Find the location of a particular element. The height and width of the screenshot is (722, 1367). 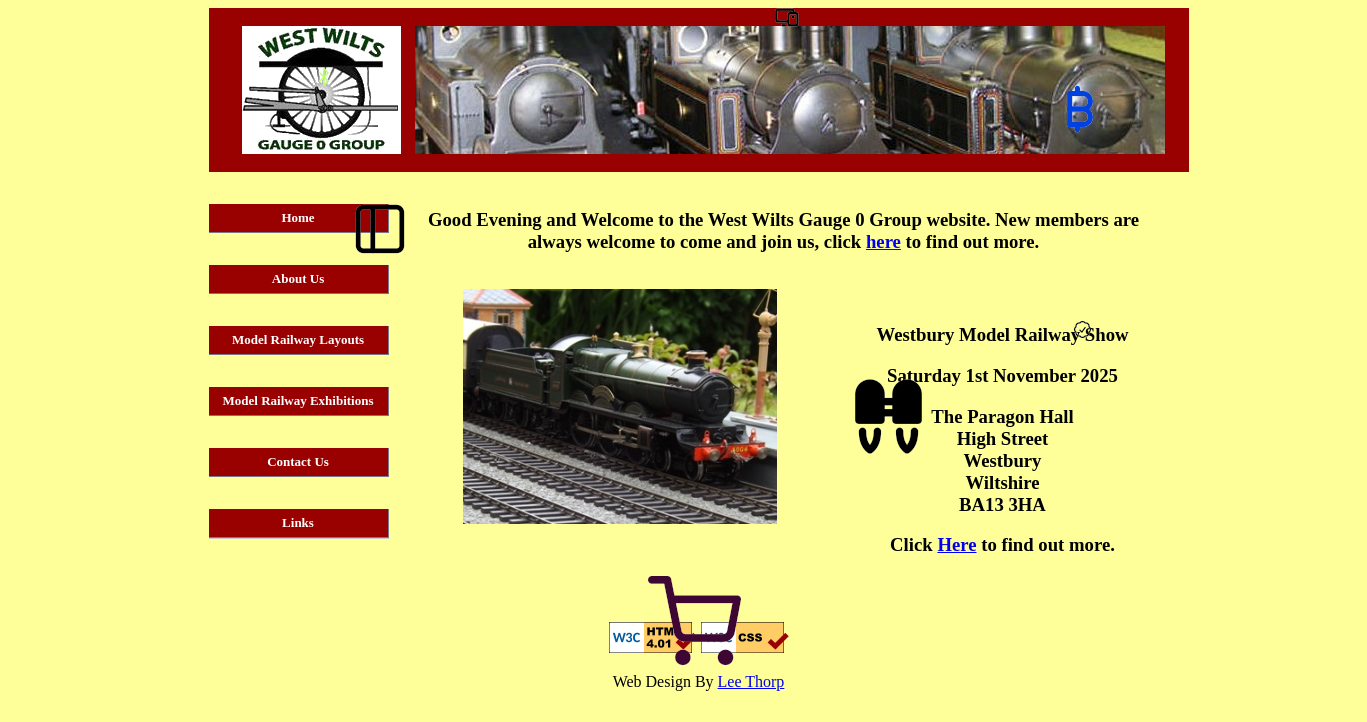

verified account or user badge is located at coordinates (1082, 329).